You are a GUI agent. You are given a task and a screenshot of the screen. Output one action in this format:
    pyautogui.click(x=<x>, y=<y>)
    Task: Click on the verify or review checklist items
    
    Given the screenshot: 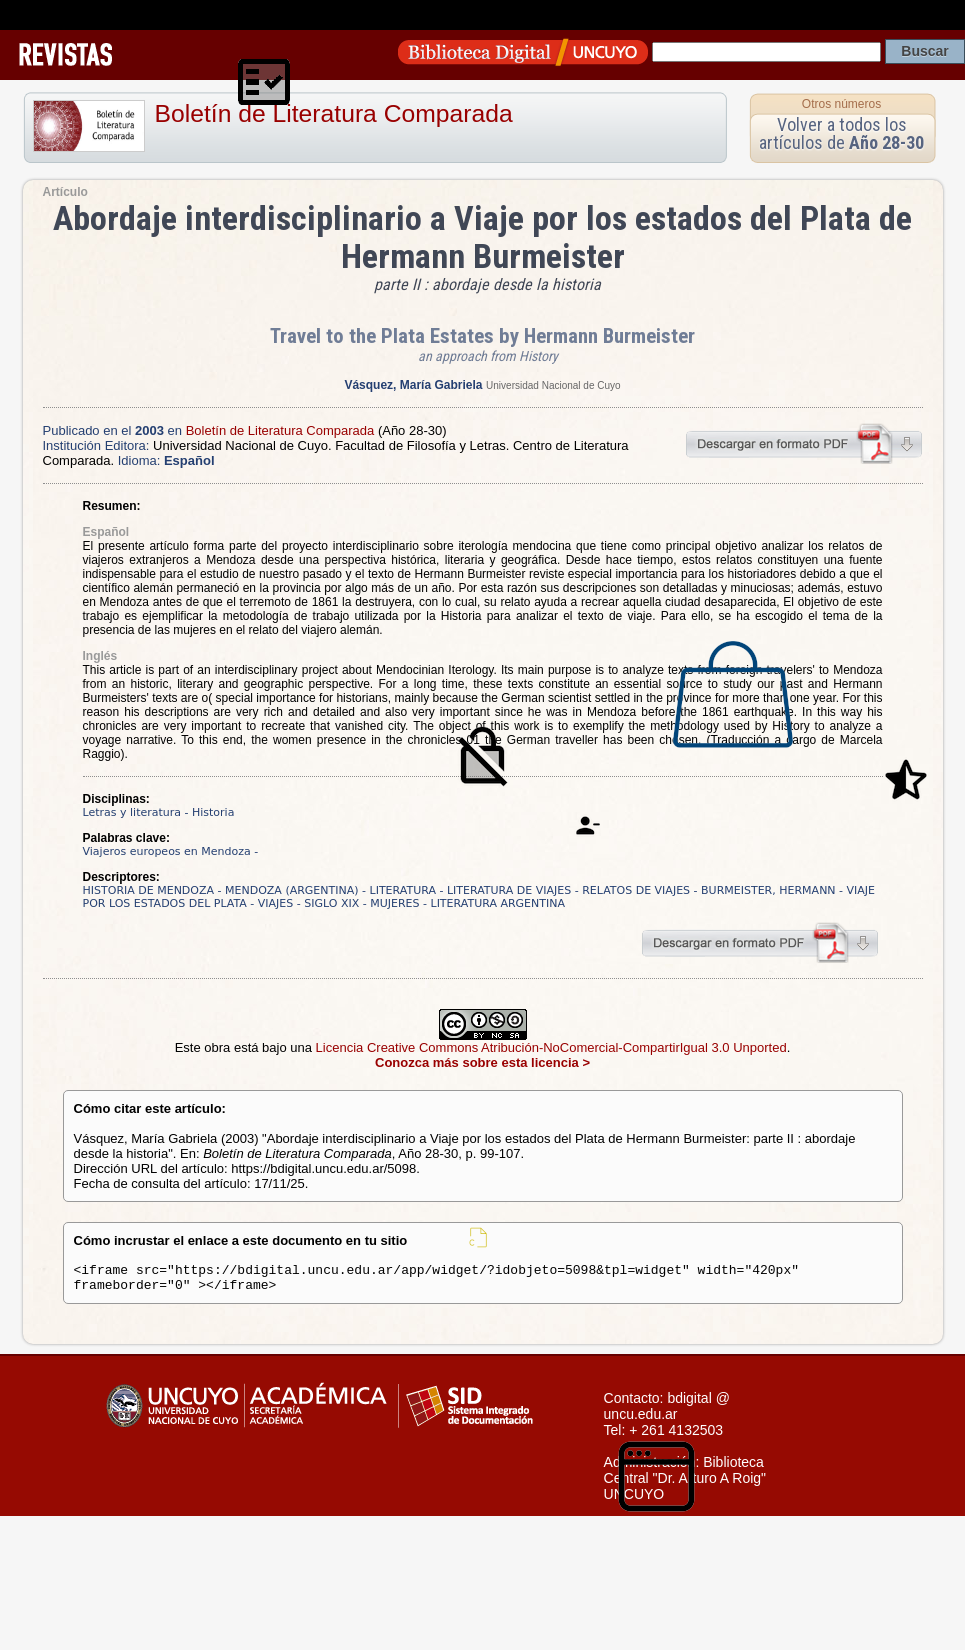 What is the action you would take?
    pyautogui.click(x=264, y=82)
    